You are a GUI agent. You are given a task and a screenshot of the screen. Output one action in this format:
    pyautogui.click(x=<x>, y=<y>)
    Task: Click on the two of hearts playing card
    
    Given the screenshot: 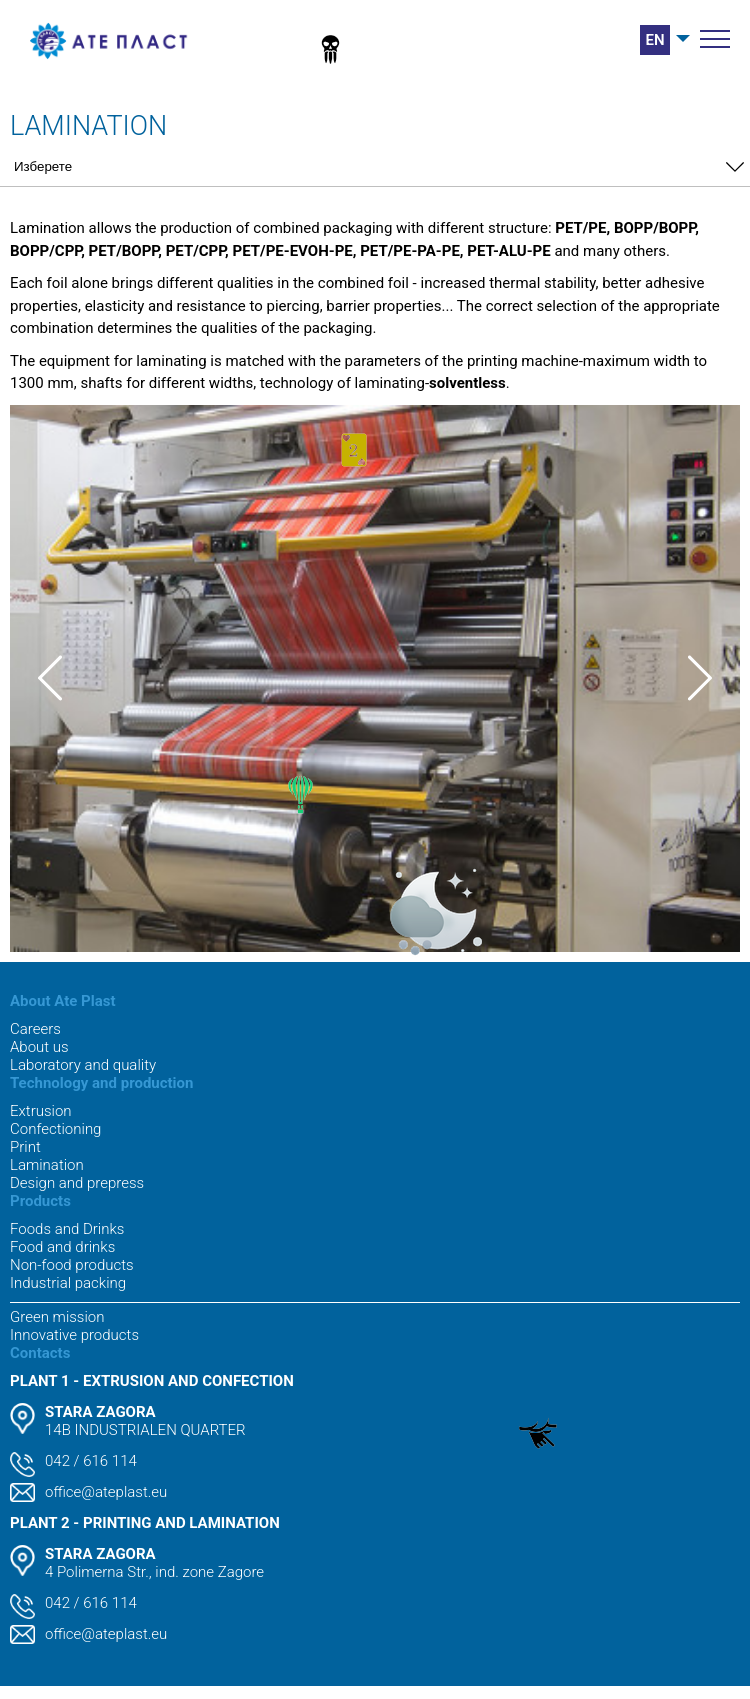 What is the action you would take?
    pyautogui.click(x=354, y=450)
    